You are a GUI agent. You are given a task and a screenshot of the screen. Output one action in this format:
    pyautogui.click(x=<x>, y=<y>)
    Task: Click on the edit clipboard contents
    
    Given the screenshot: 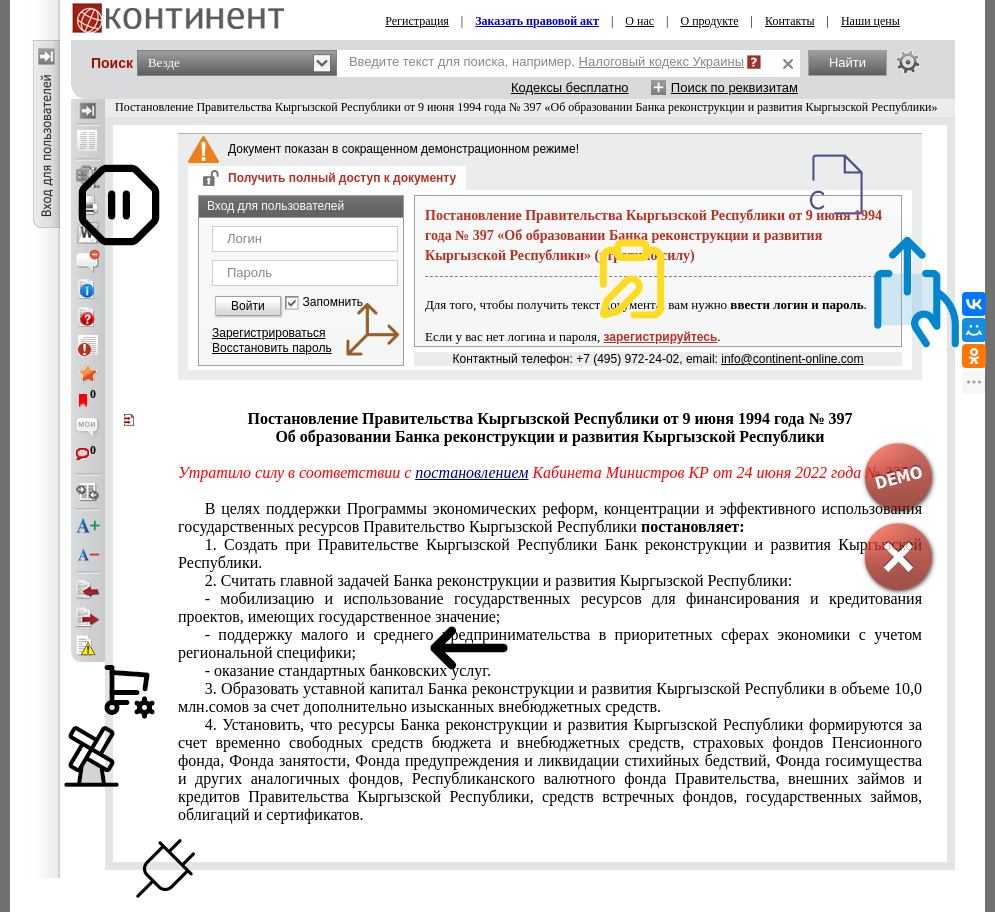 What is the action you would take?
    pyautogui.click(x=632, y=279)
    